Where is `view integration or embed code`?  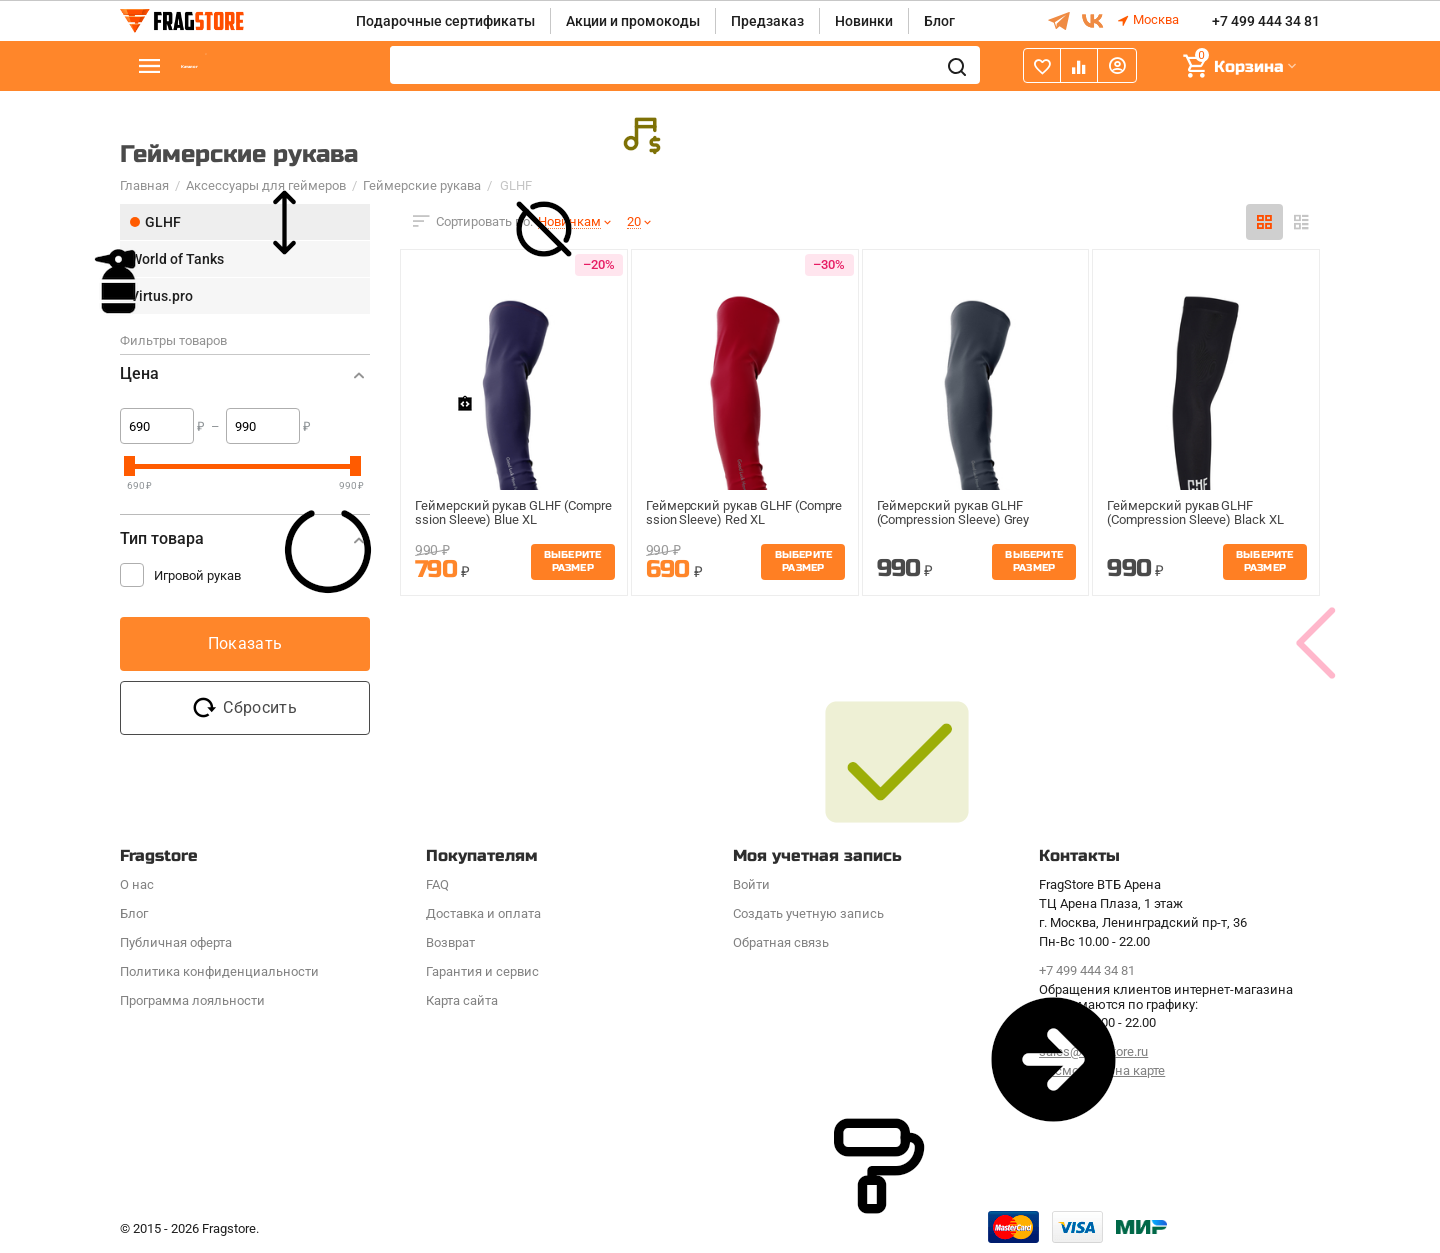
view integration or embed code is located at coordinates (465, 404).